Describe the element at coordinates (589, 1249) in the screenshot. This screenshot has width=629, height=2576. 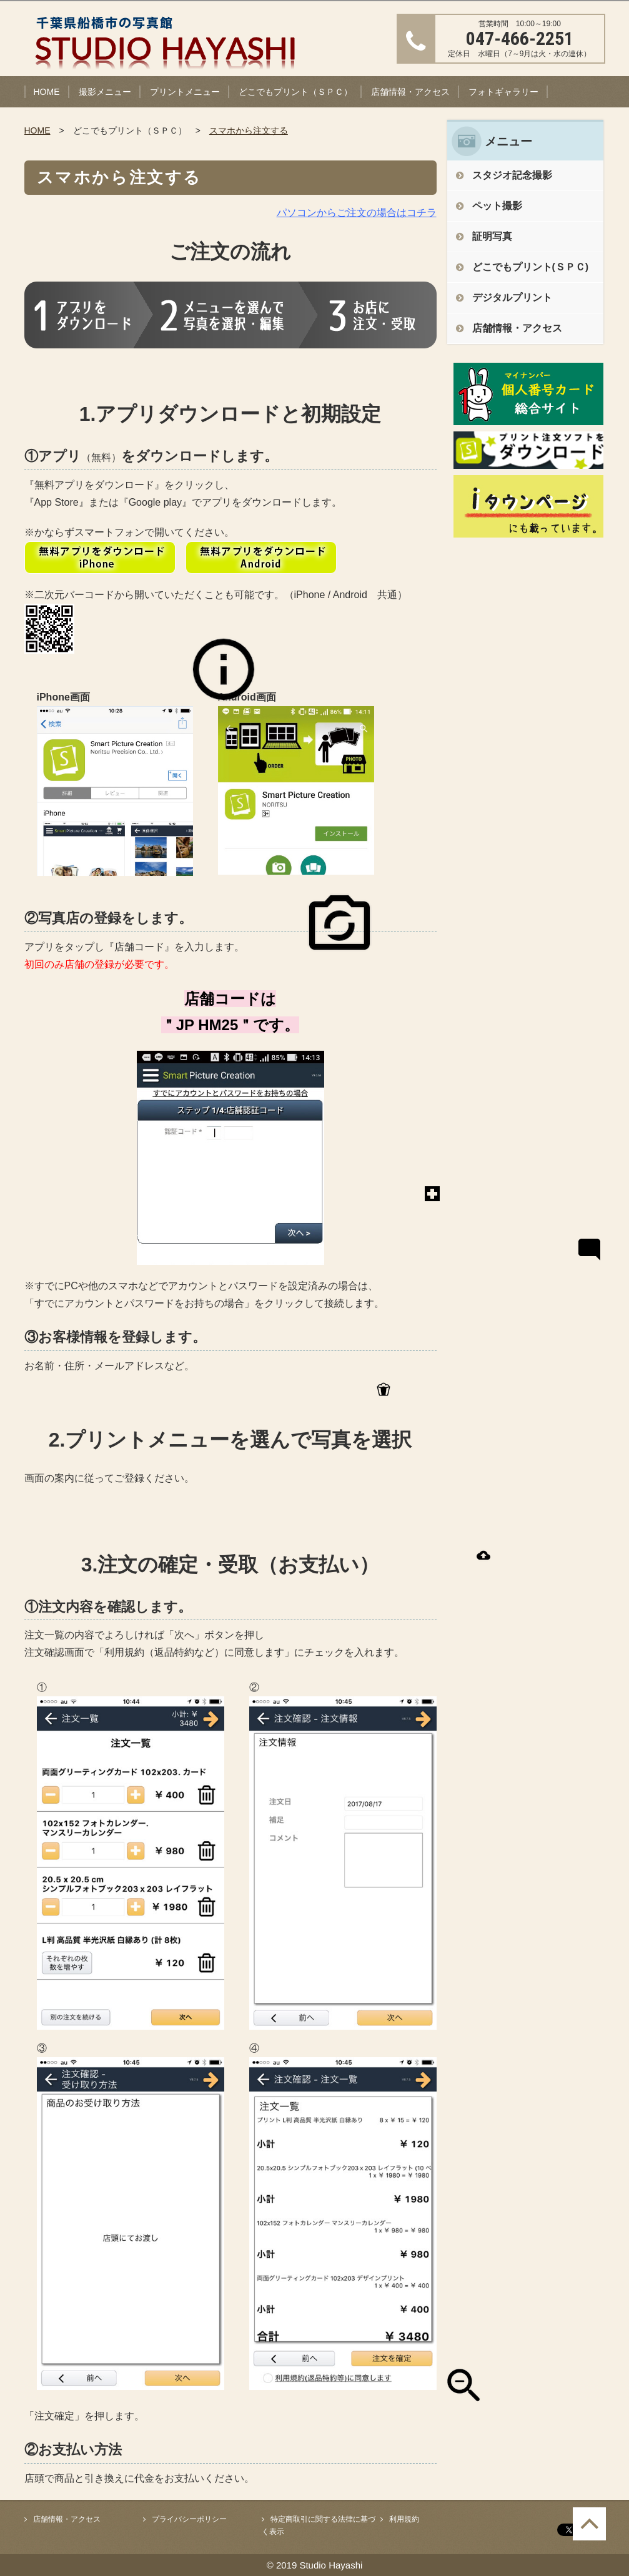
I see `open comments section` at that location.